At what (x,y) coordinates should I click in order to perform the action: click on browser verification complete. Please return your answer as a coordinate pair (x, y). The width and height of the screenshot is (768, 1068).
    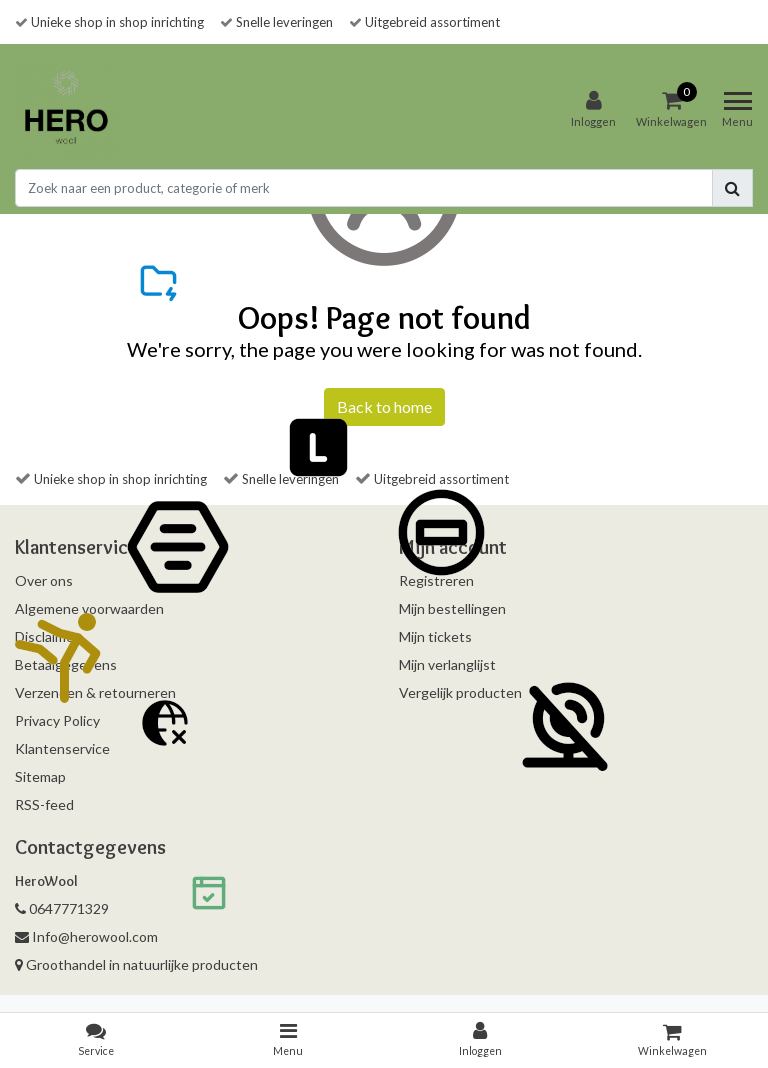
    Looking at the image, I should click on (209, 893).